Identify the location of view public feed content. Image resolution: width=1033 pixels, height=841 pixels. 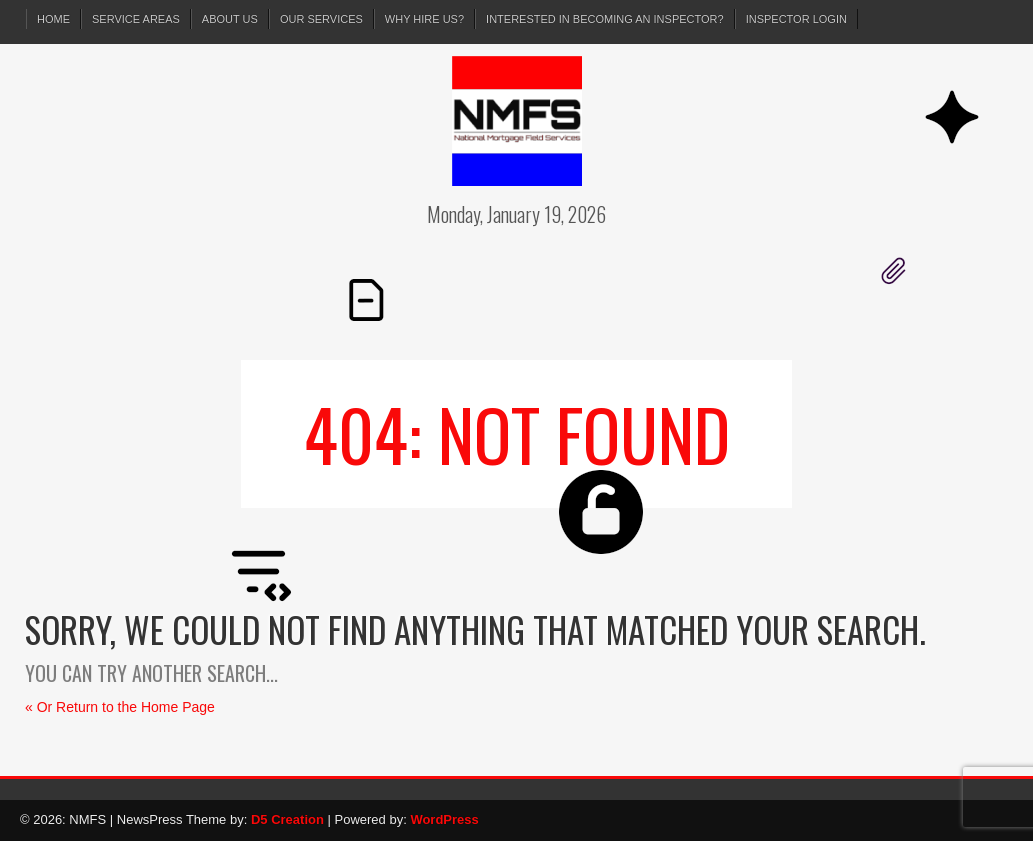
(601, 512).